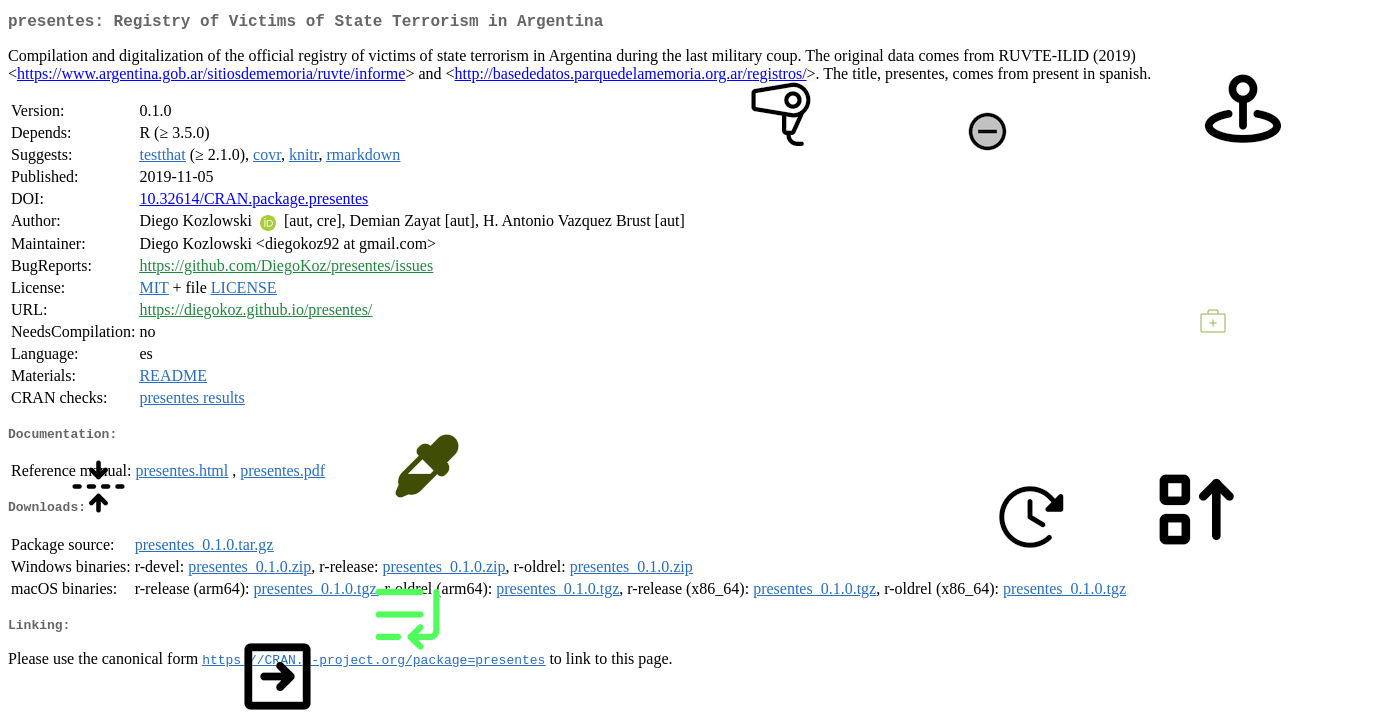  What do you see at coordinates (407, 614) in the screenshot?
I see `move item to end of list` at bounding box center [407, 614].